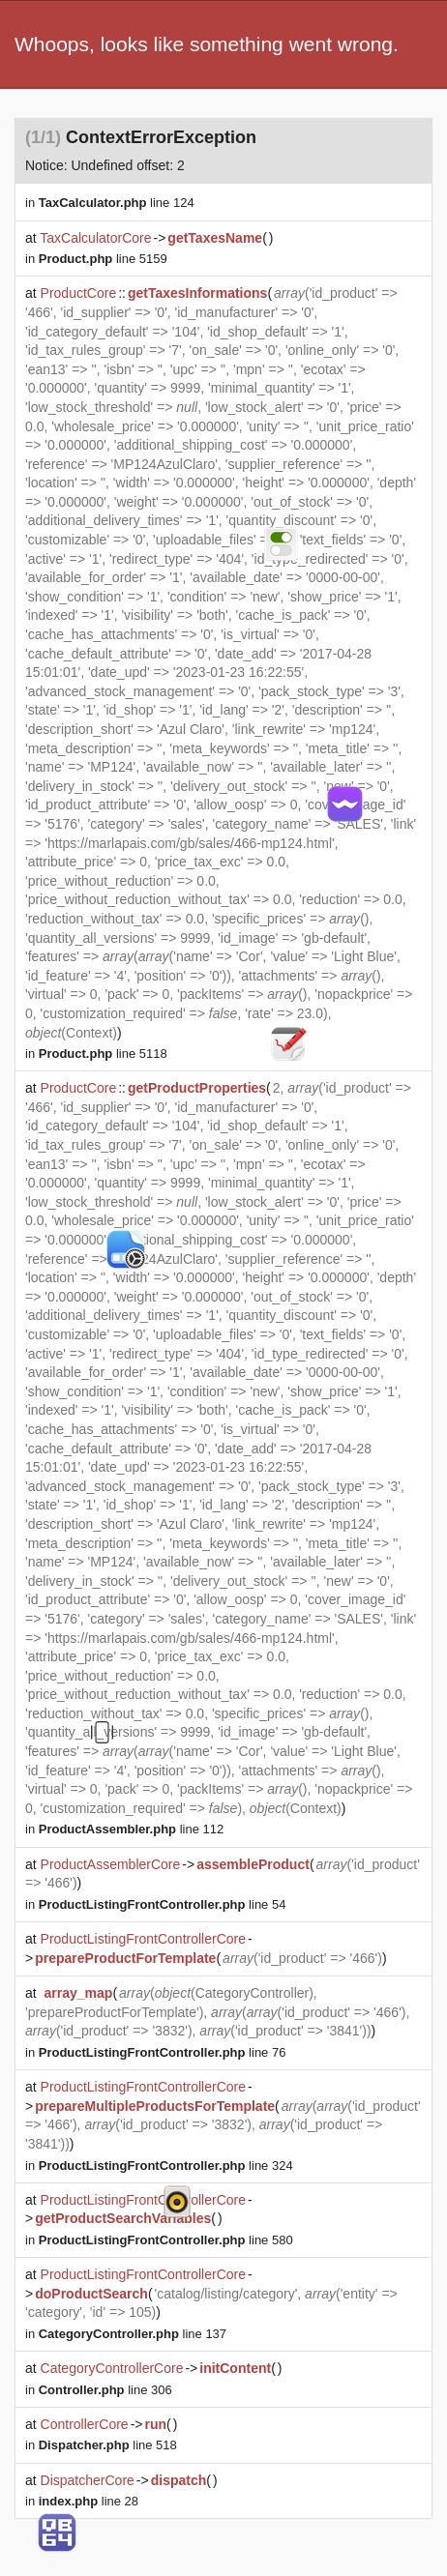 This screenshot has height=2576, width=447. Describe the element at coordinates (102, 1732) in the screenshot. I see `access multitasking or window management settings` at that location.